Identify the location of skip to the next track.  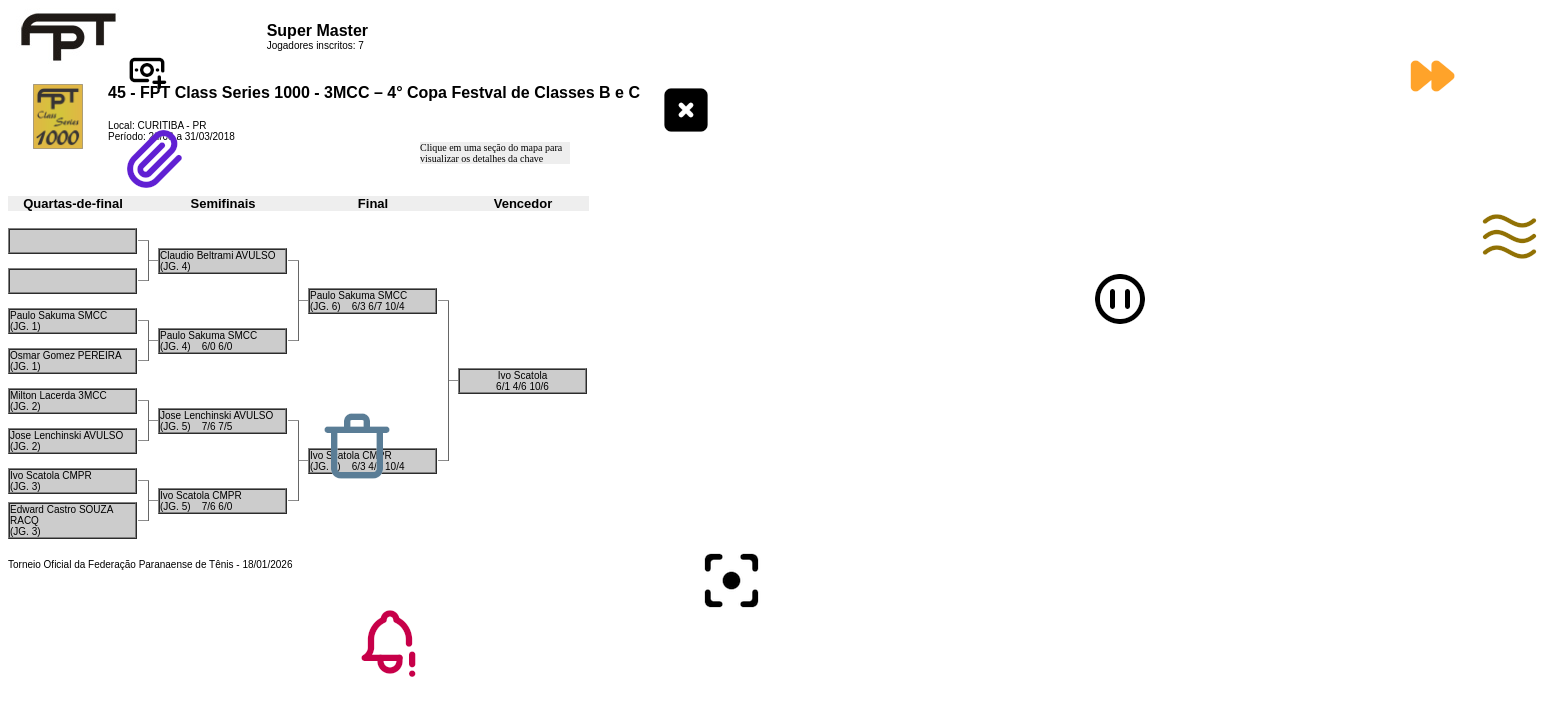
(1430, 76).